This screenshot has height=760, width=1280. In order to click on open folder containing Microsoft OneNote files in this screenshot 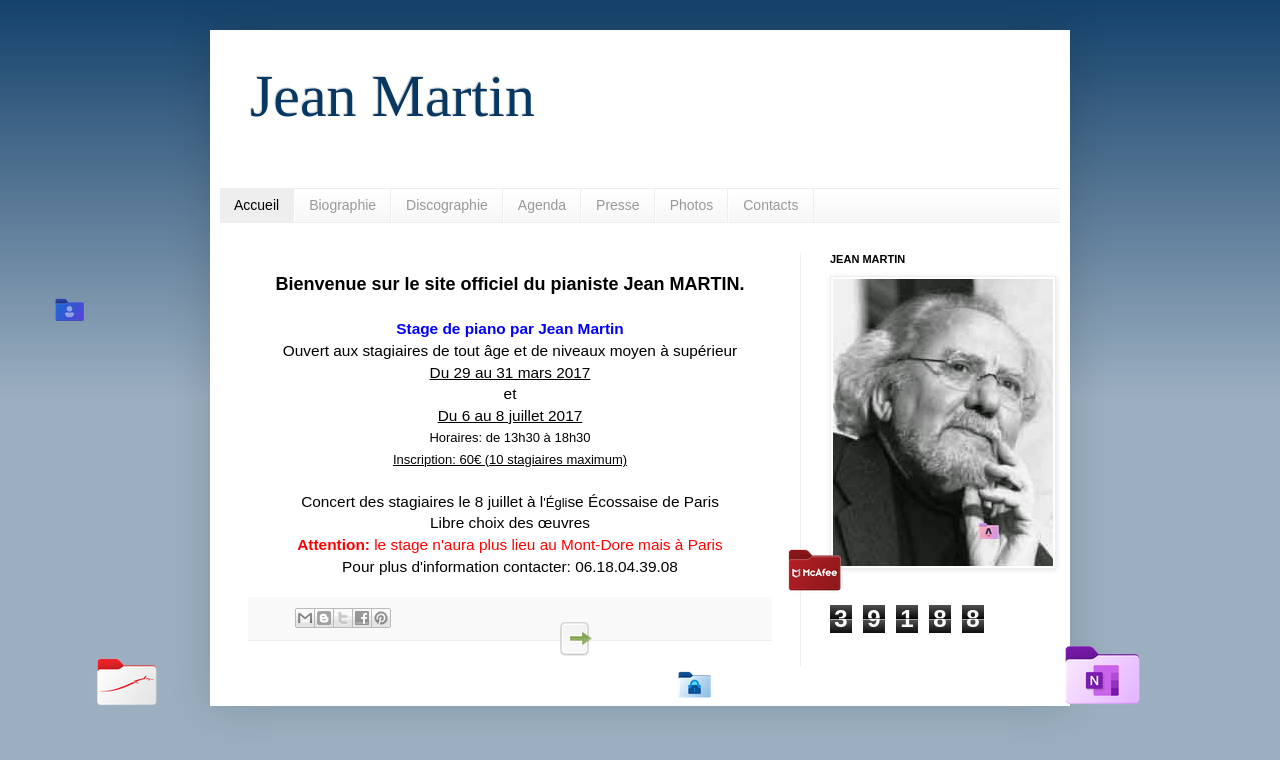, I will do `click(1102, 677)`.